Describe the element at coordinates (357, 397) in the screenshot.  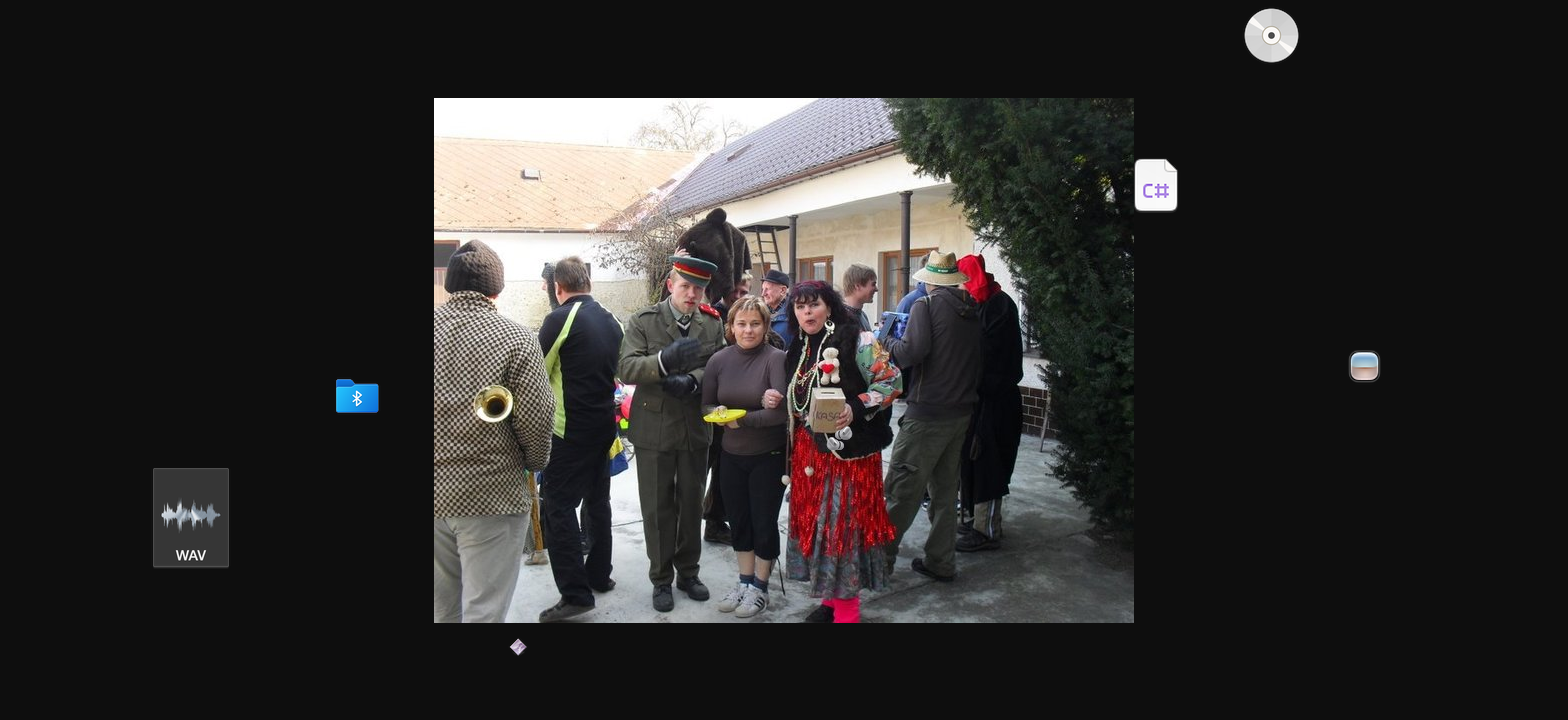
I see `open bluetooth file transfers folder` at that location.